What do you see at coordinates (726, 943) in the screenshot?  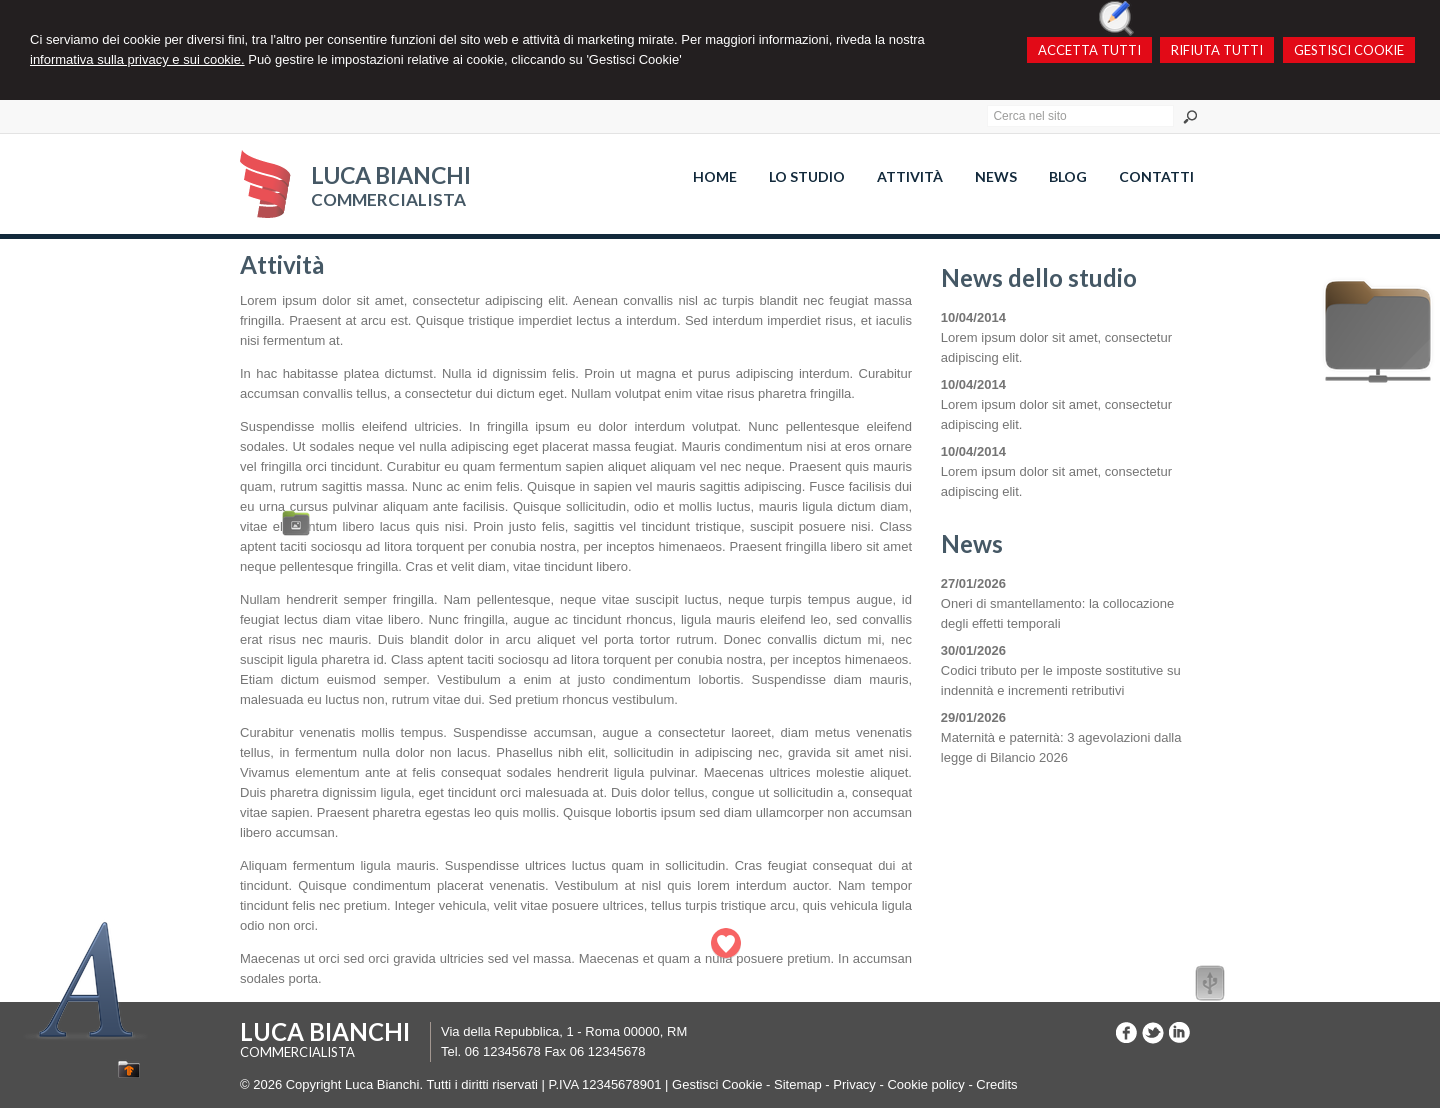 I see `mark item as favorite` at bounding box center [726, 943].